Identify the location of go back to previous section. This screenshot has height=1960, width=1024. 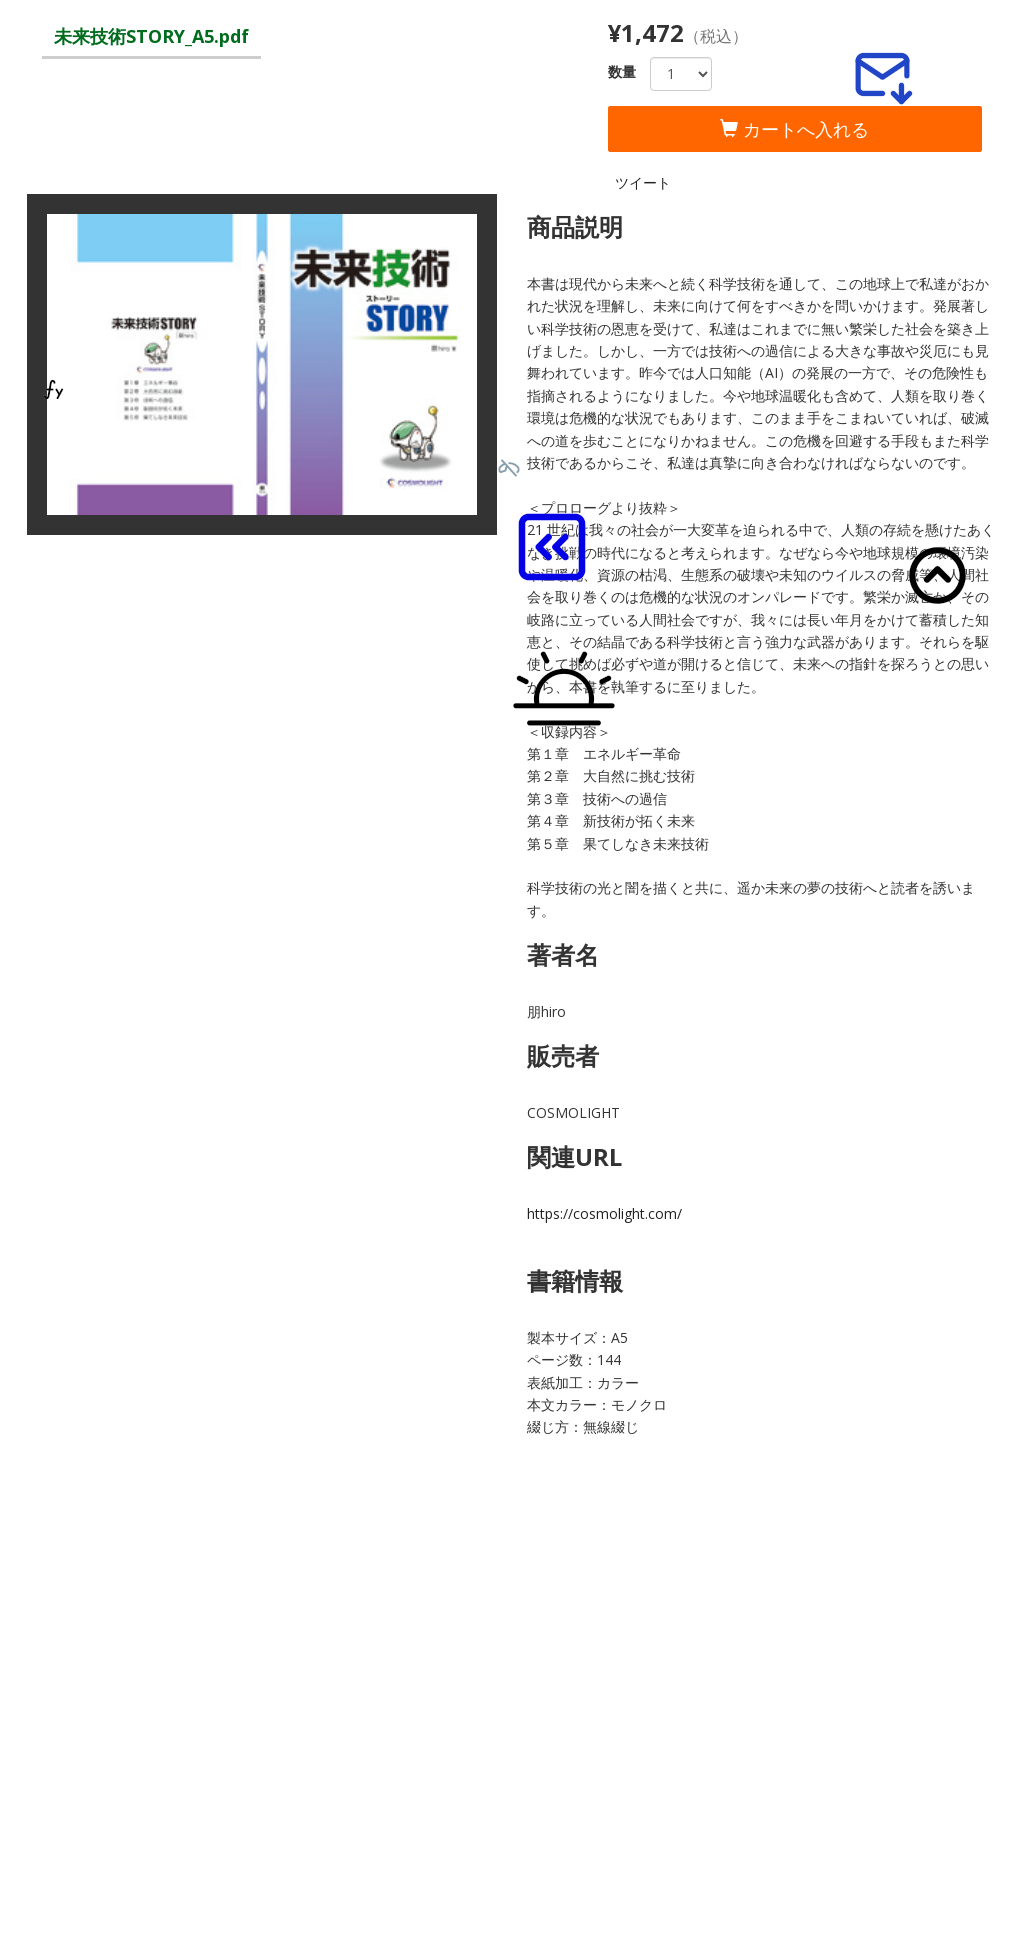
(552, 547).